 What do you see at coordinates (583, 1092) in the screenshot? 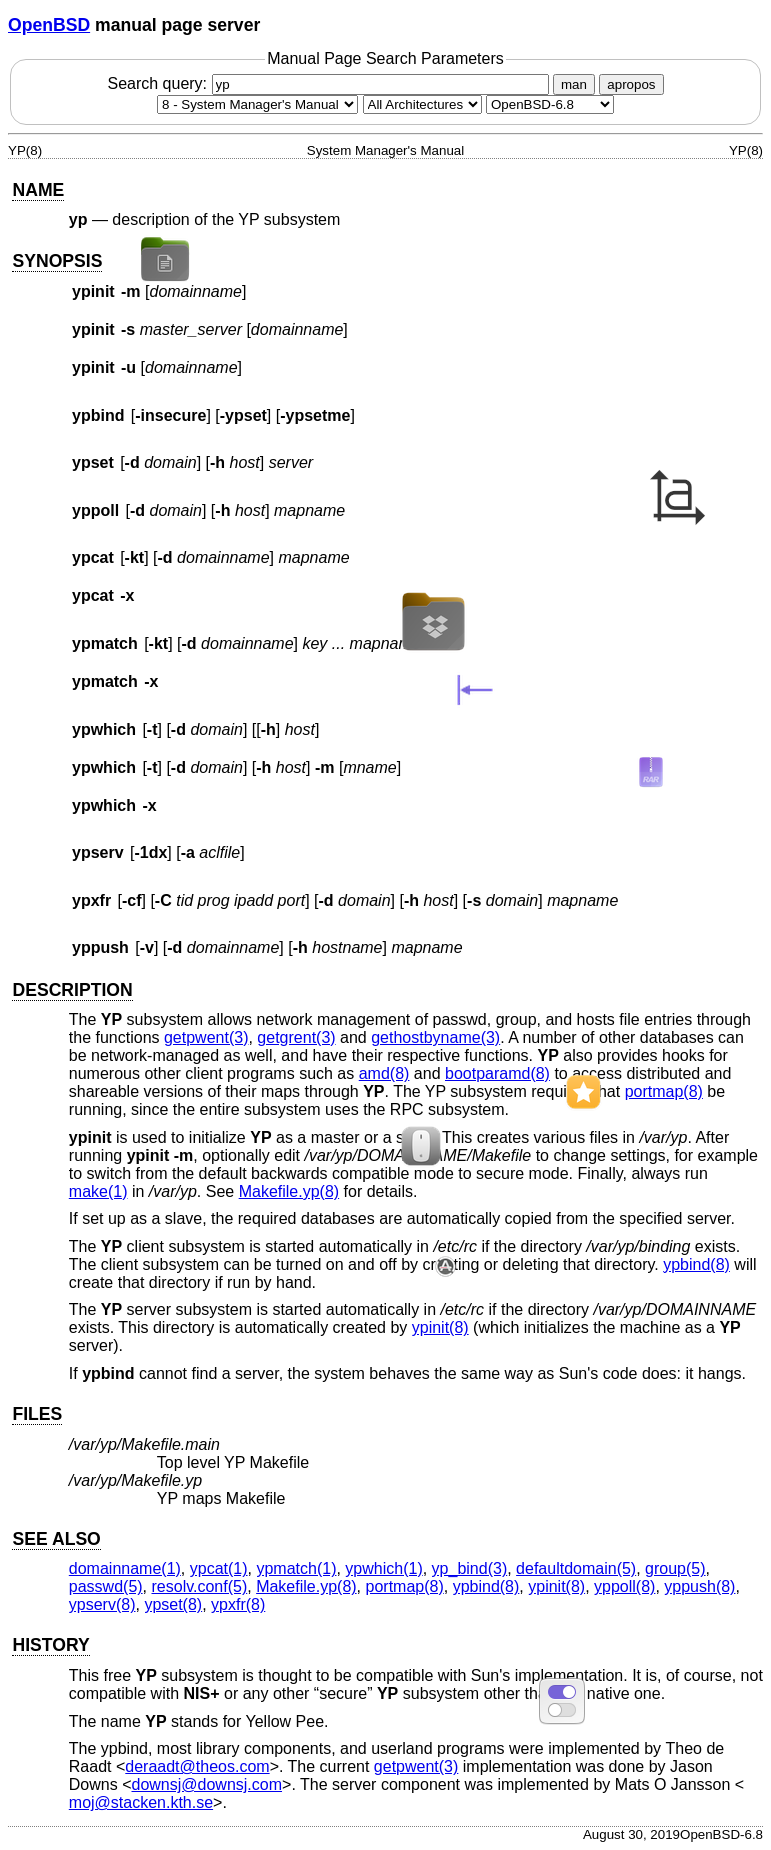
I see `view featured applications` at bounding box center [583, 1092].